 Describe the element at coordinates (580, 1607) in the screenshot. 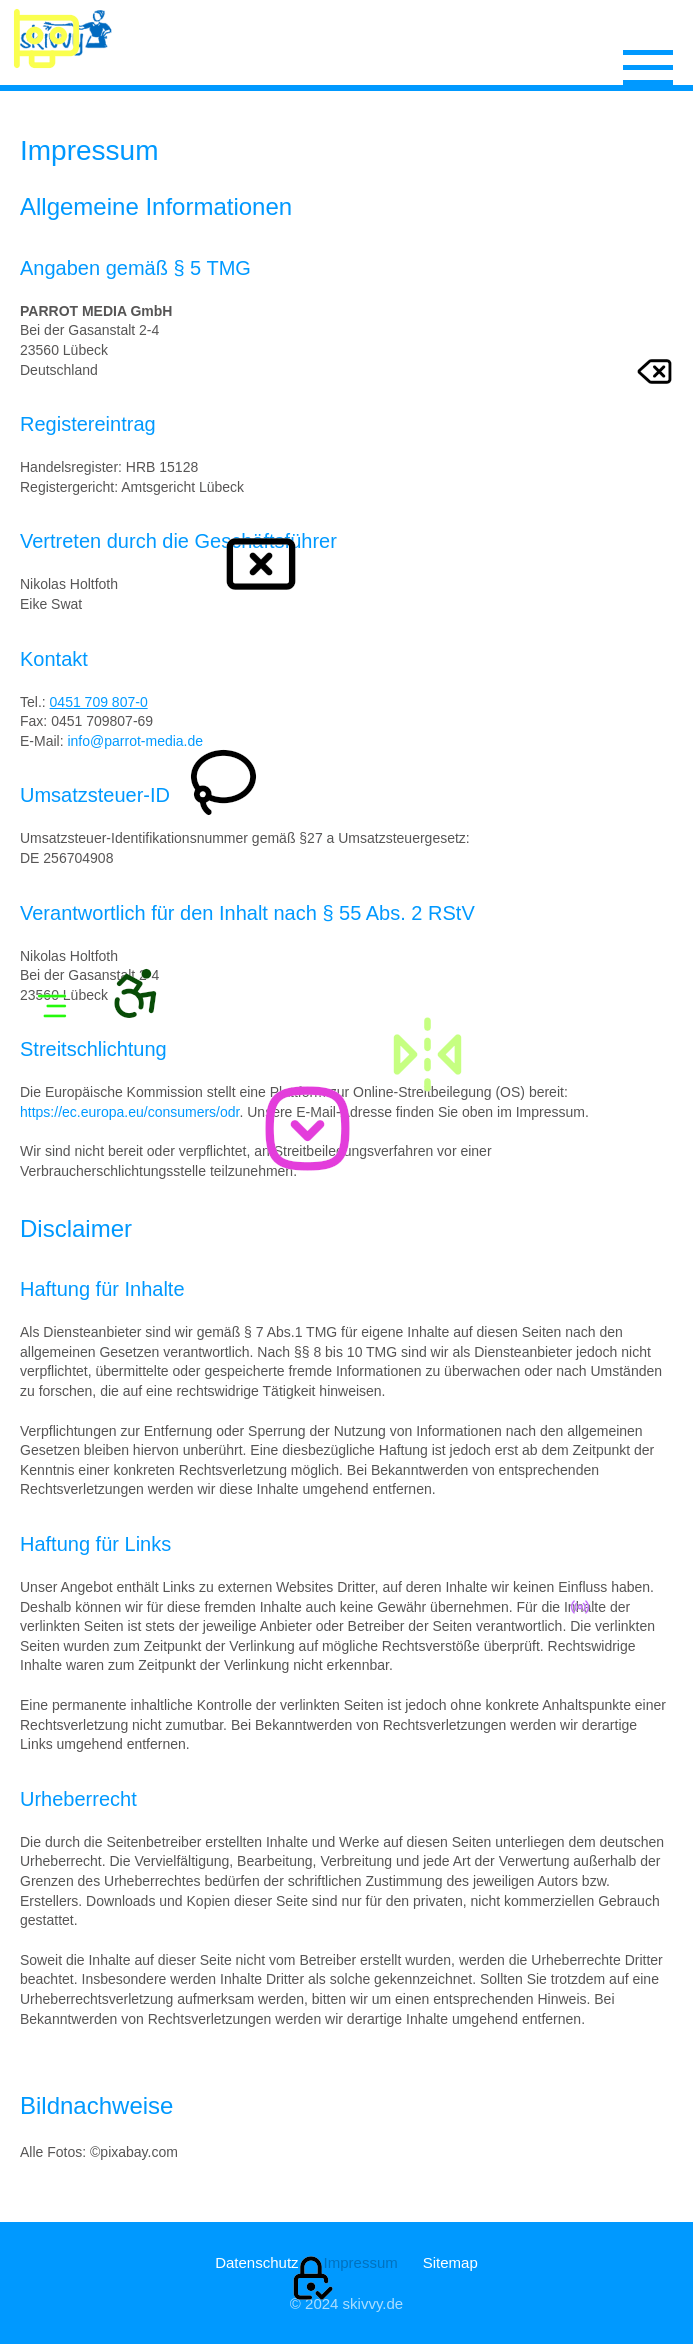

I see `access radio or audio streaming` at that location.